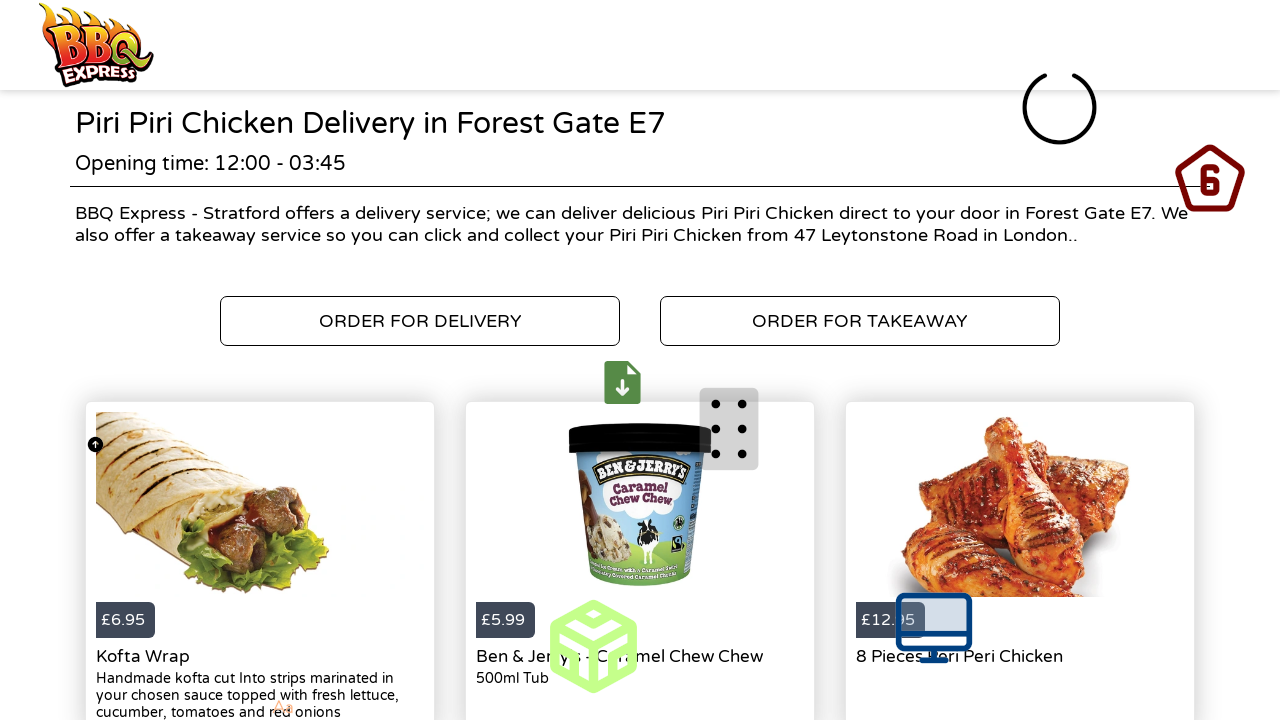 The height and width of the screenshot is (720, 1280). I want to click on open codesandbox development environment, so click(593, 646).